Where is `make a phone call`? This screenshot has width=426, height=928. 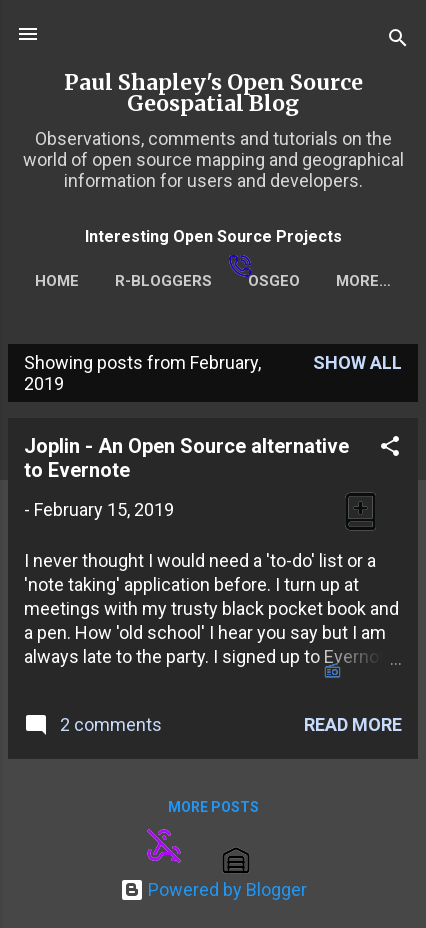 make a phone call is located at coordinates (240, 266).